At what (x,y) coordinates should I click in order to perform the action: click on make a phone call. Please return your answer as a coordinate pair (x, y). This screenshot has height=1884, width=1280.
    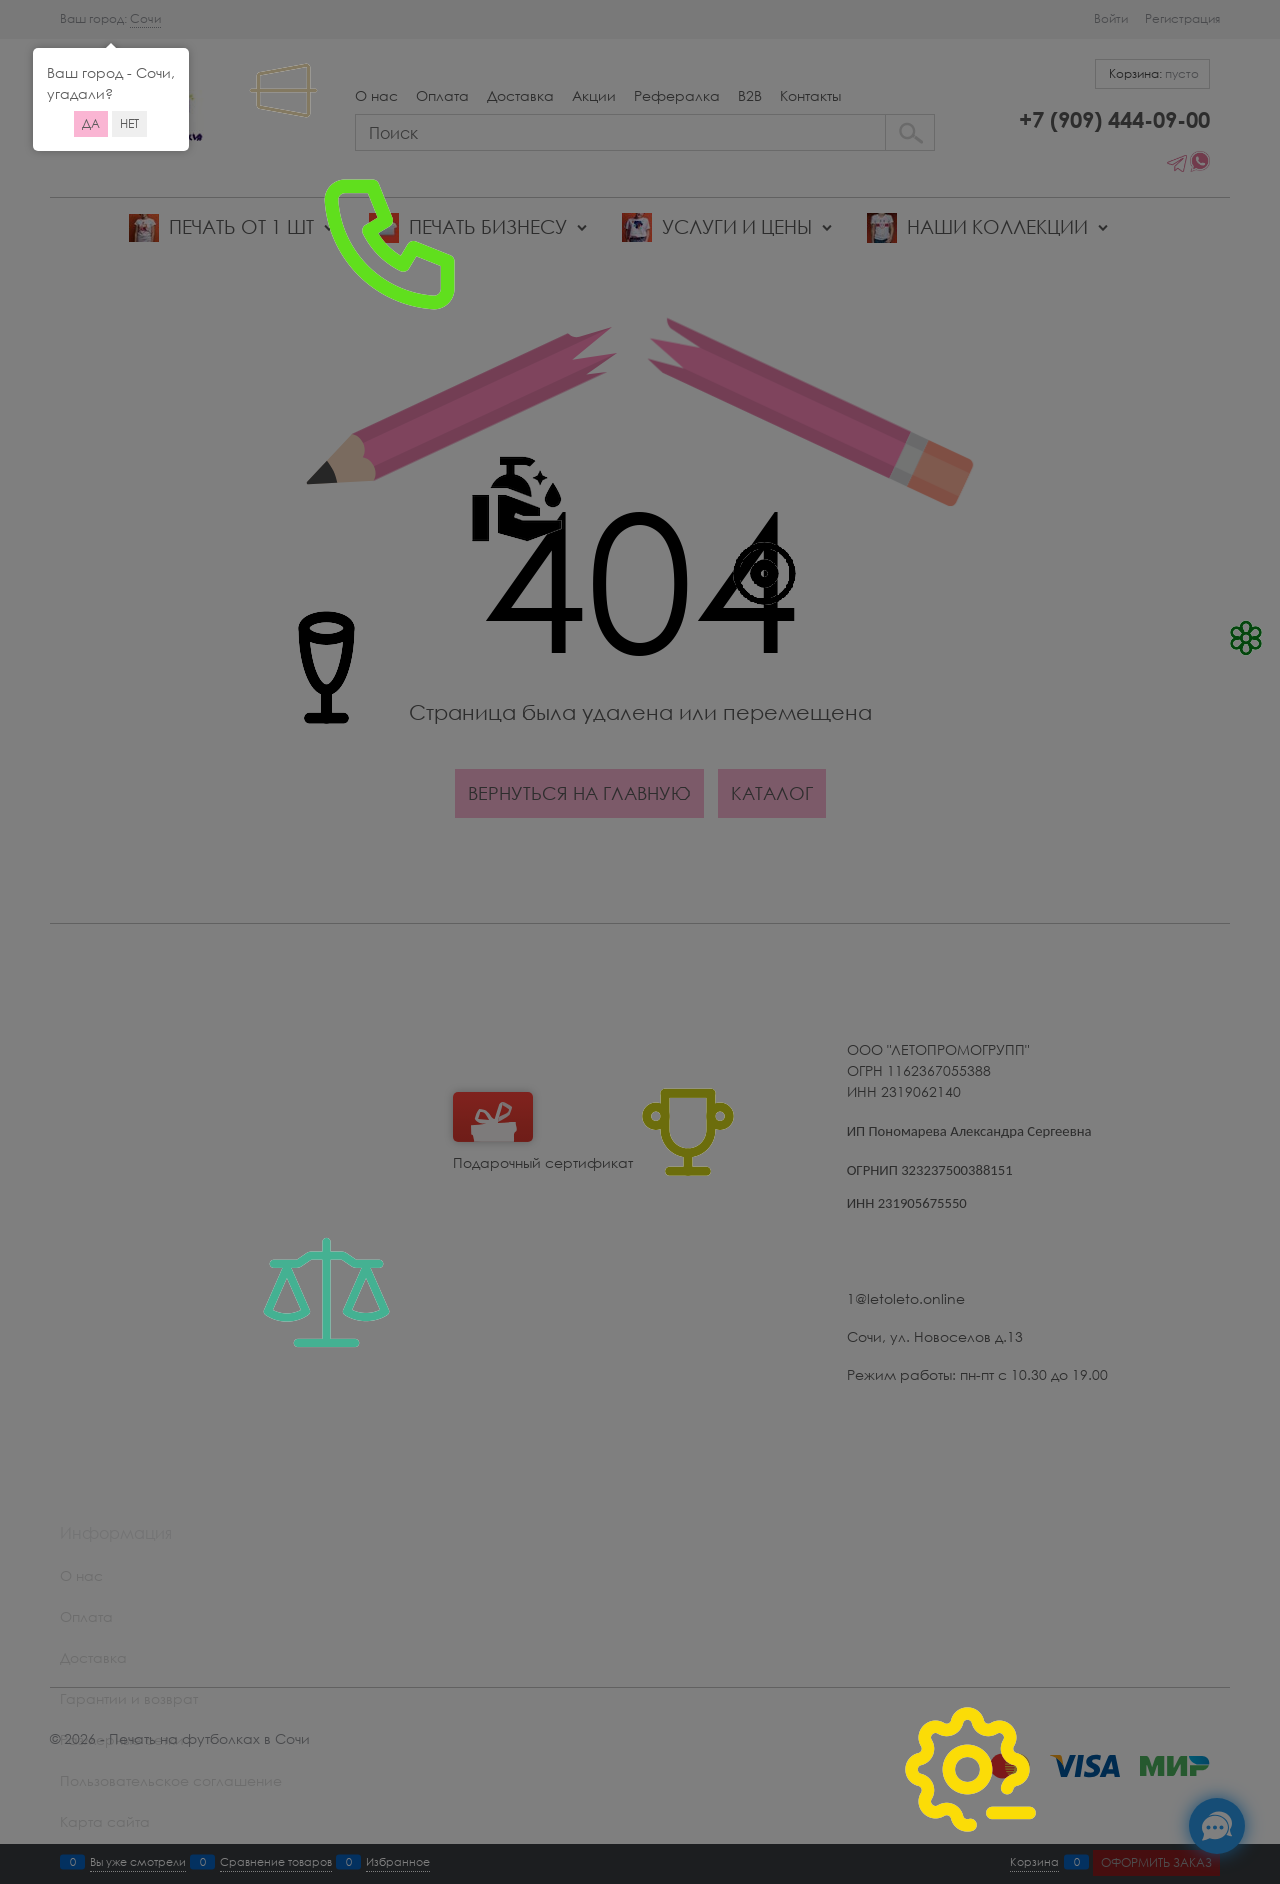
    Looking at the image, I should click on (393, 241).